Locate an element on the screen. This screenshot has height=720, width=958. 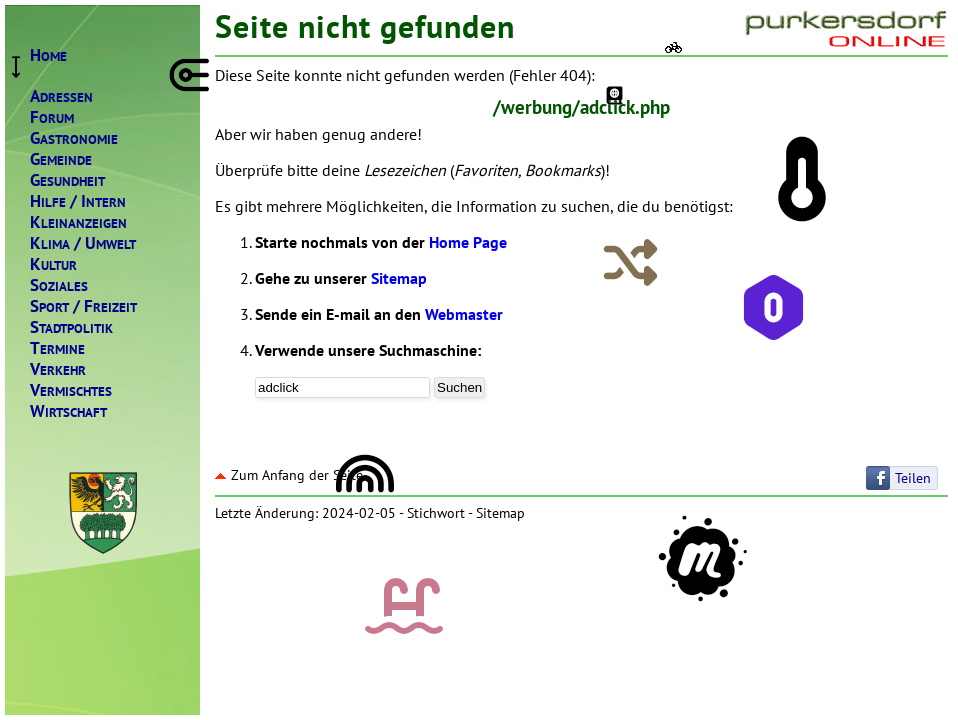
indicates a rounded line cap style option is located at coordinates (188, 75).